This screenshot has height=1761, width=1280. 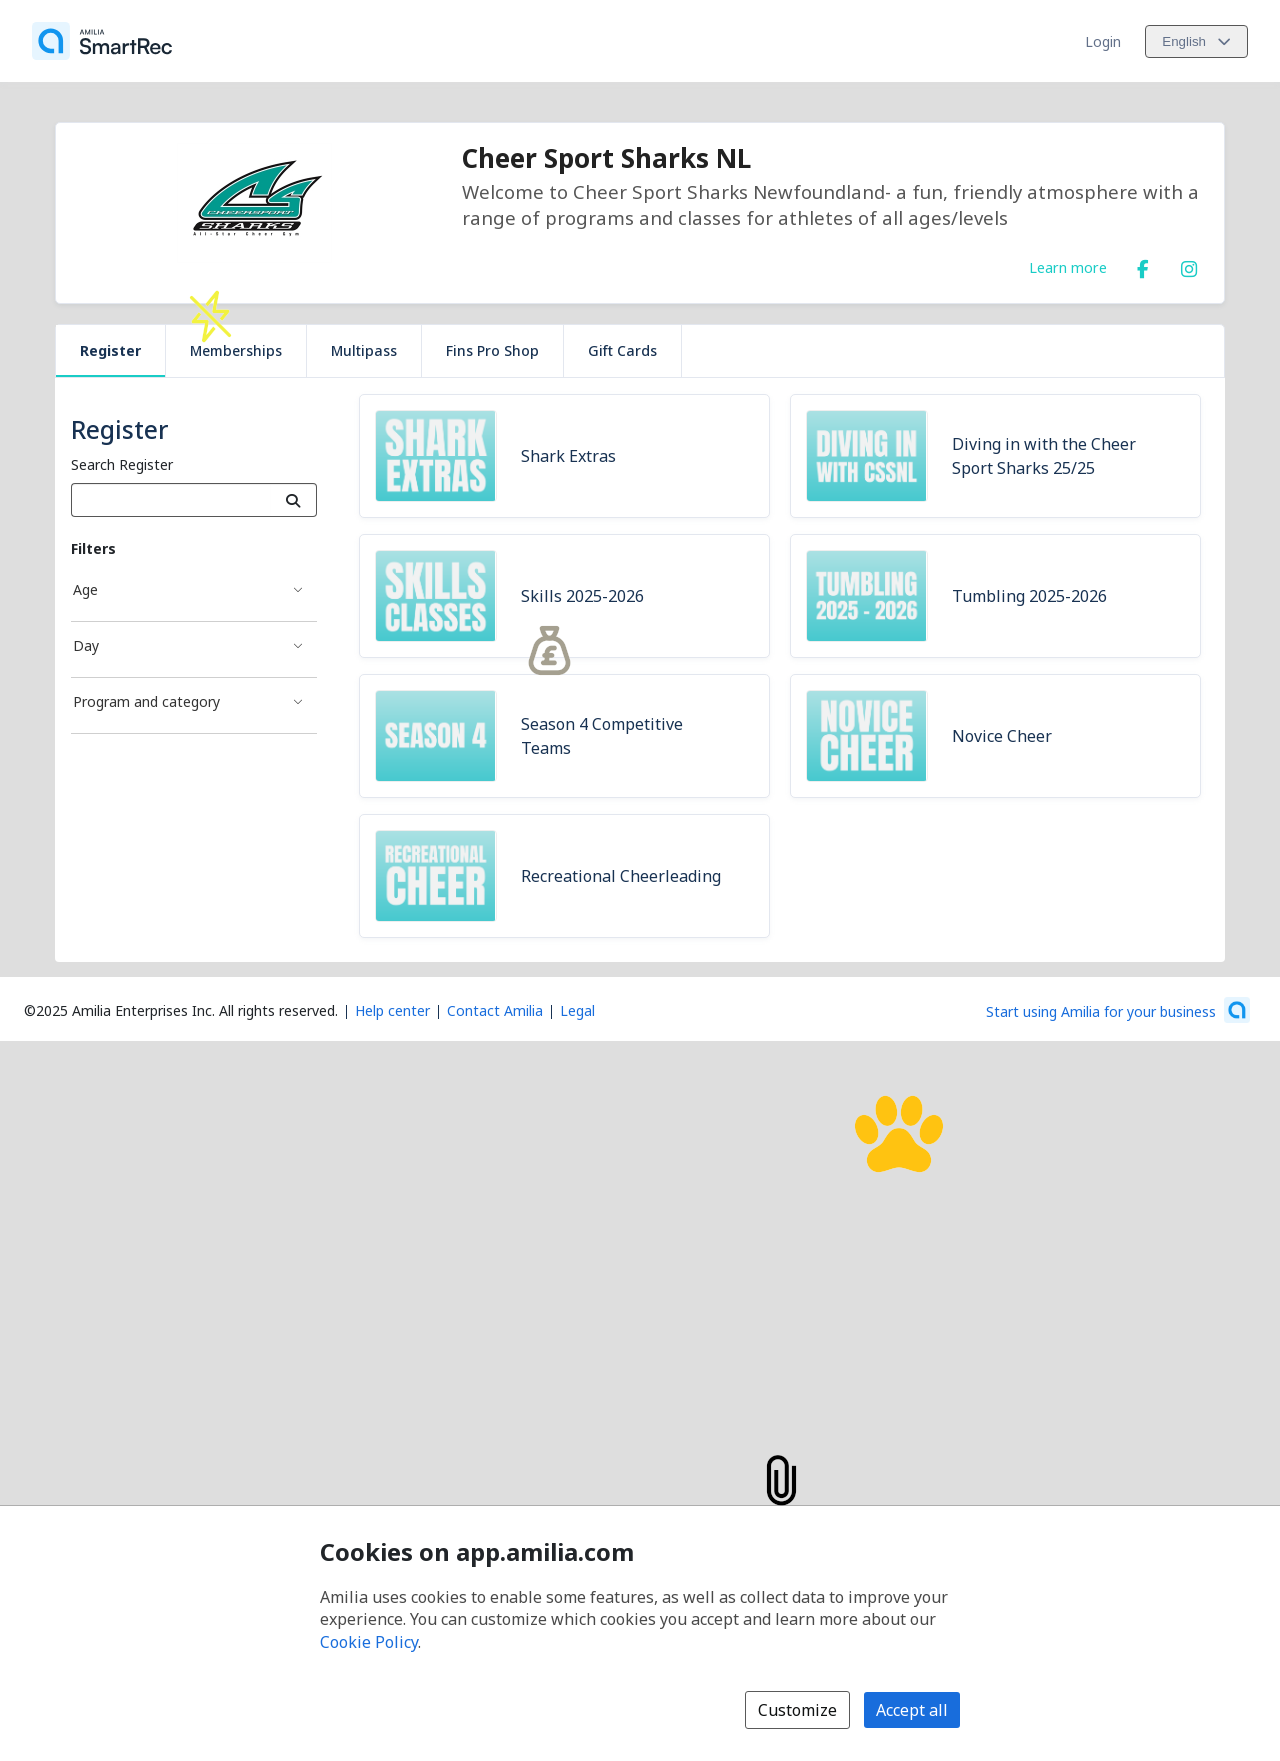 What do you see at coordinates (210, 316) in the screenshot?
I see `disable camera flash` at bounding box center [210, 316].